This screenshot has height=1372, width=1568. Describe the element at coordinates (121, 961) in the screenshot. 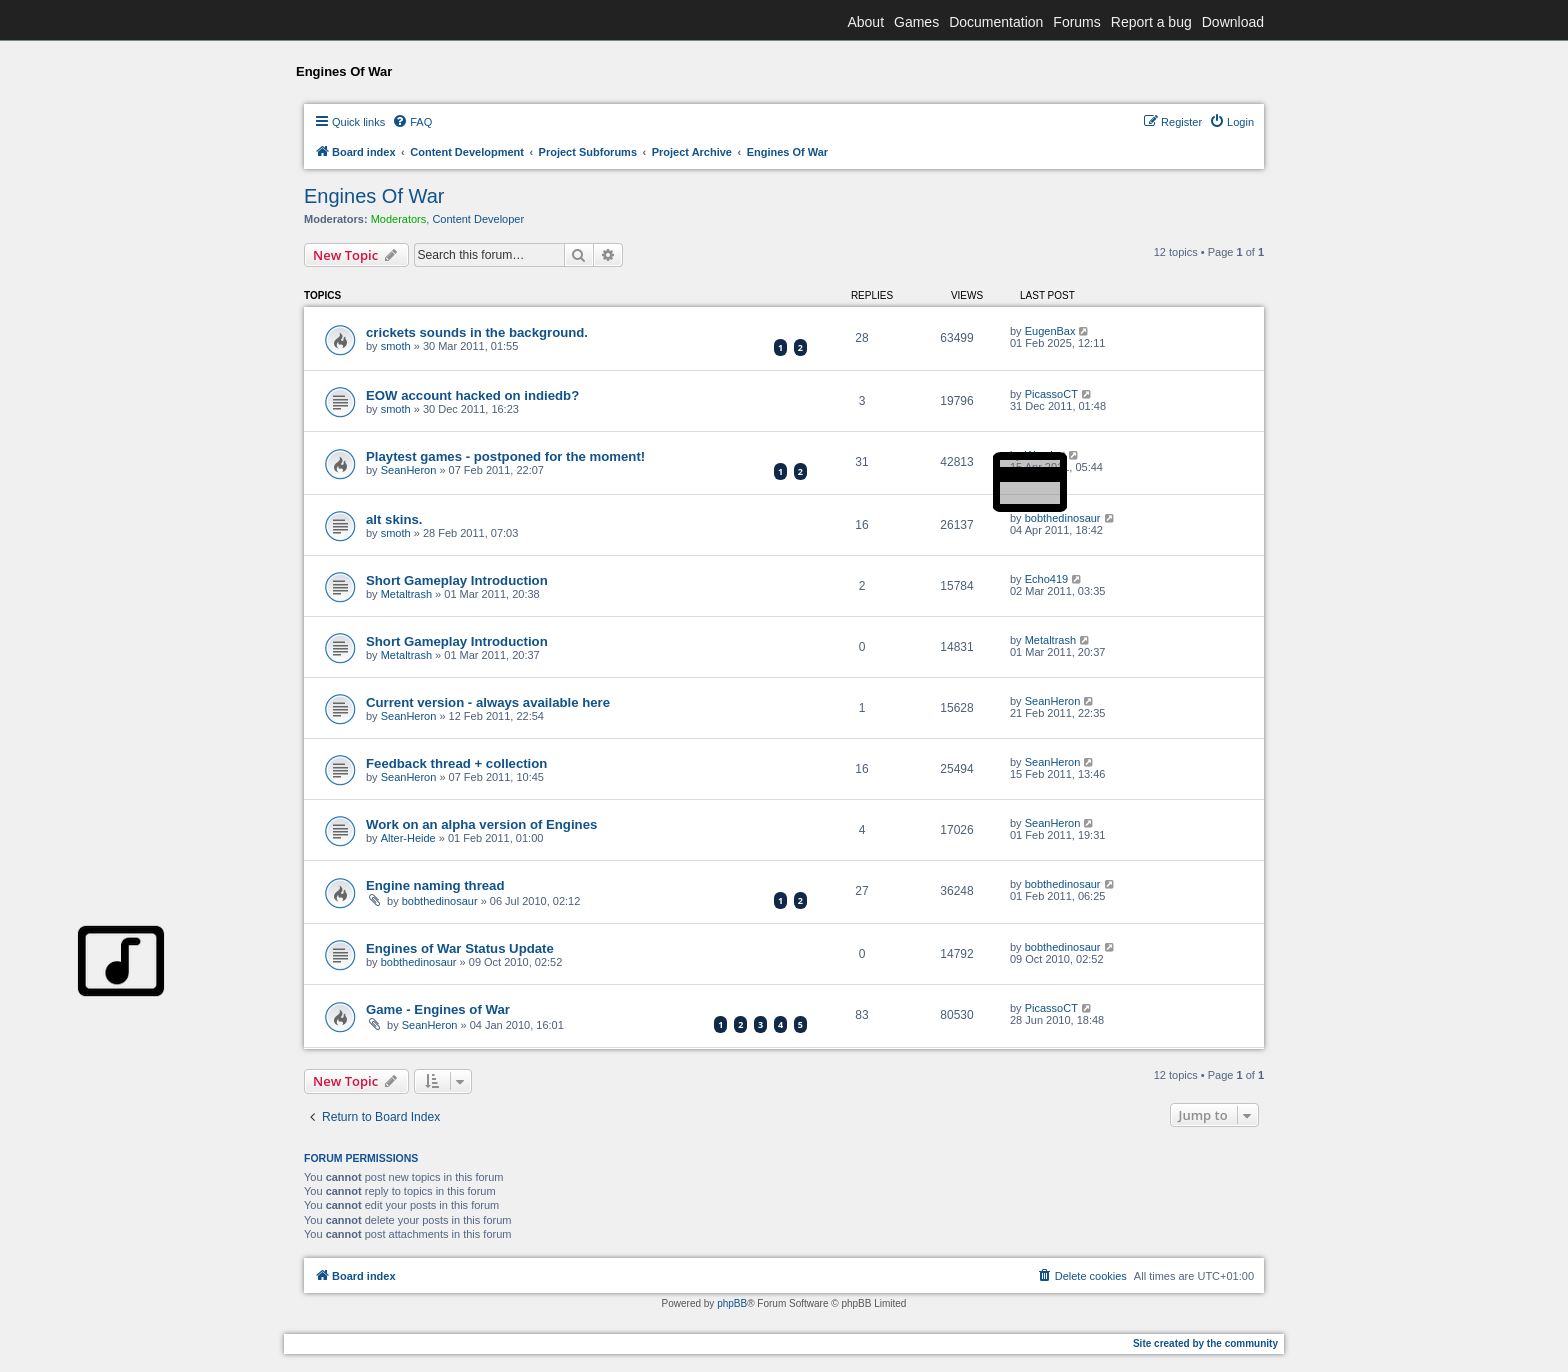

I see `play or browse music videos` at that location.